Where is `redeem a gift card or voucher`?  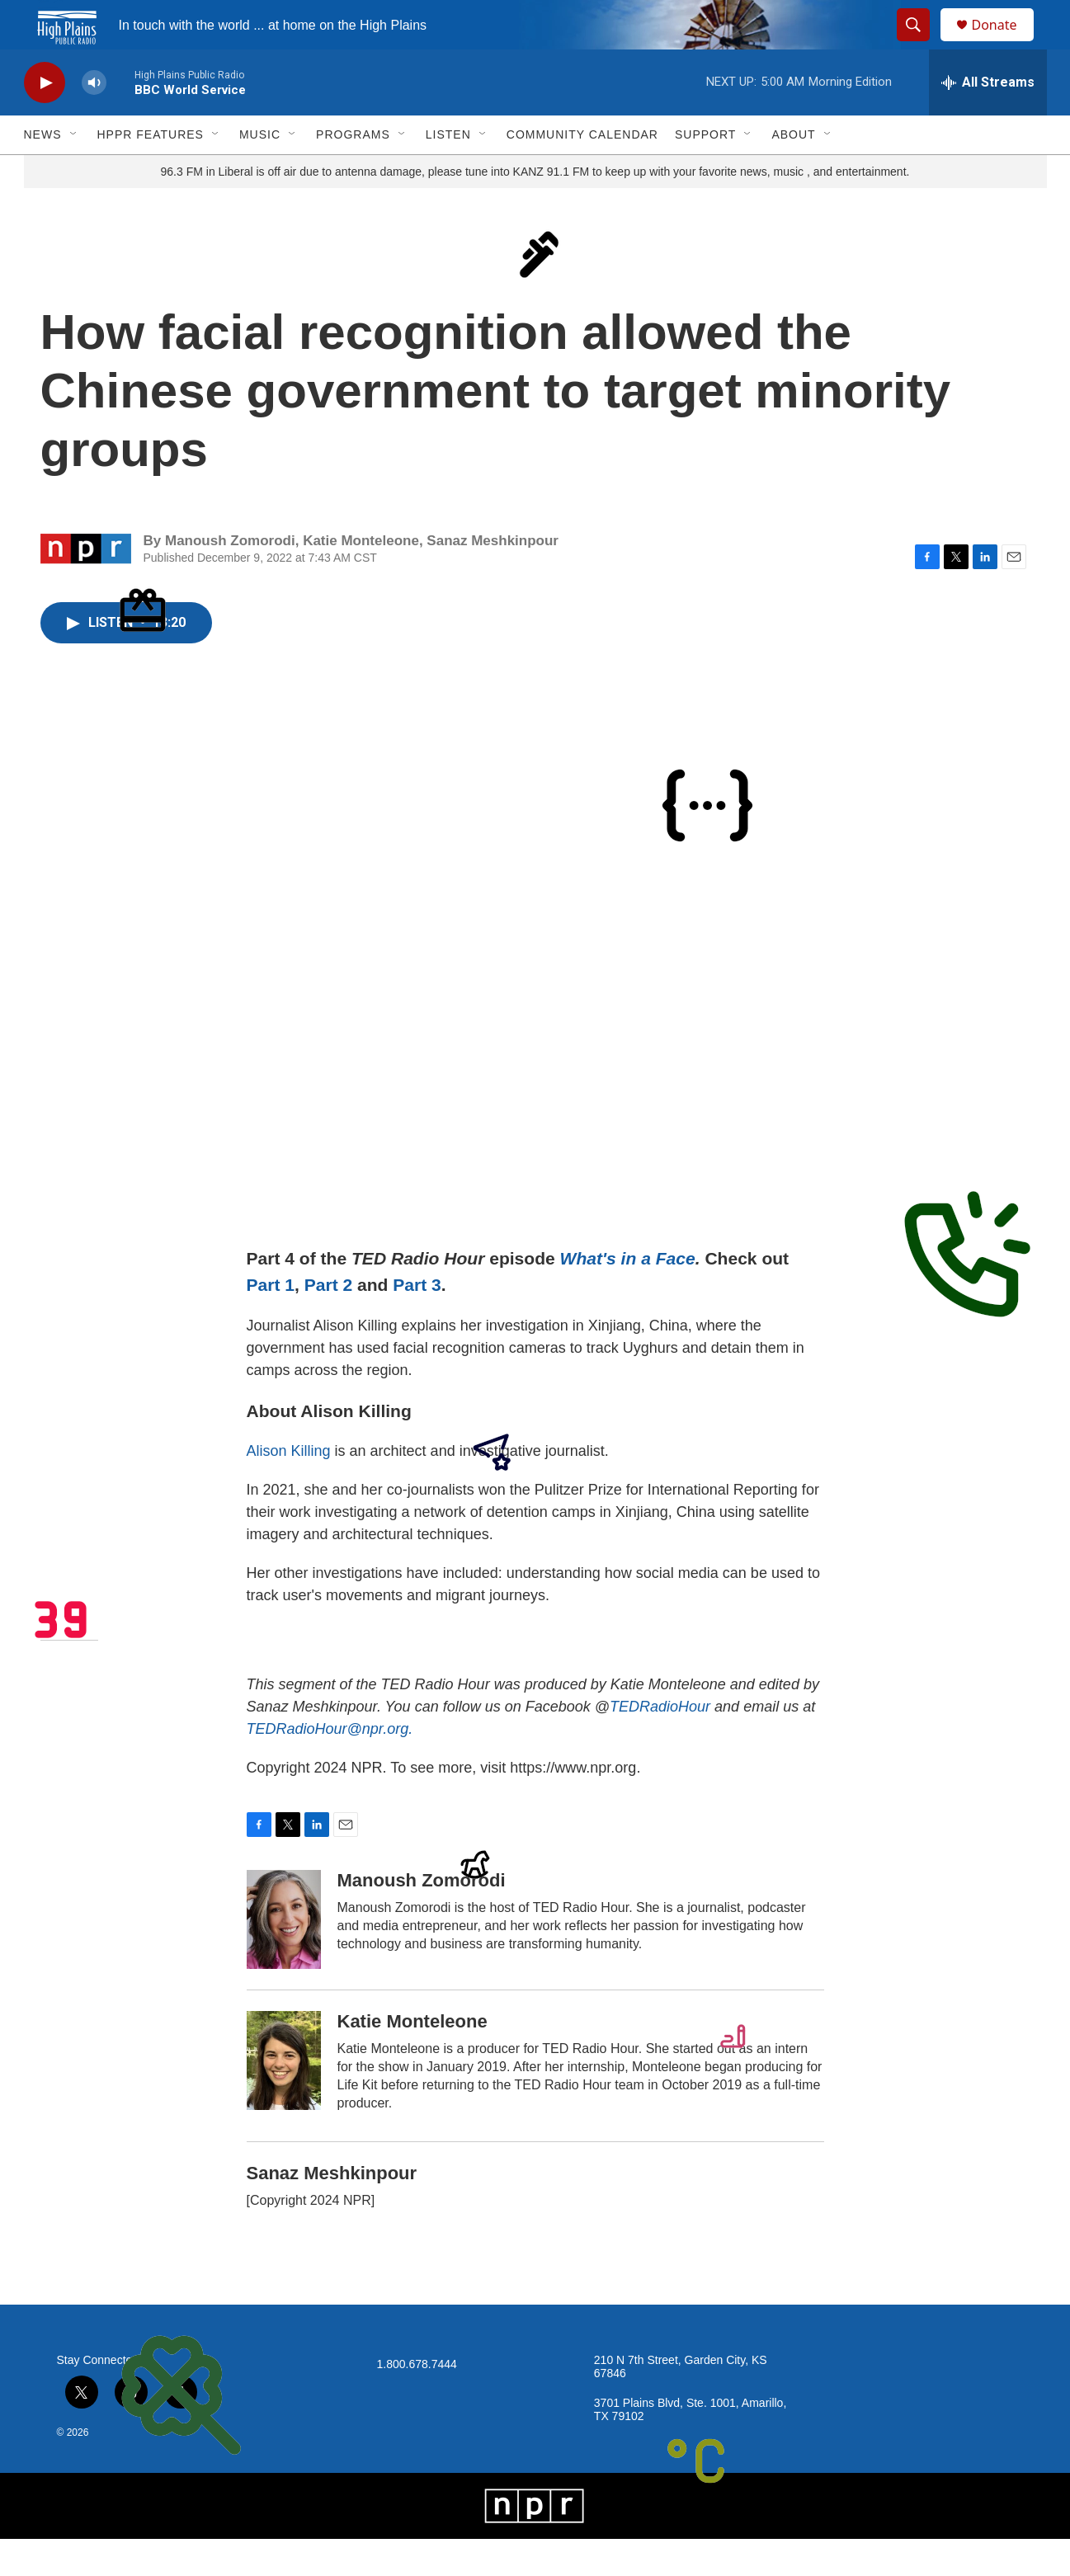 redeem a gift card or voucher is located at coordinates (143, 611).